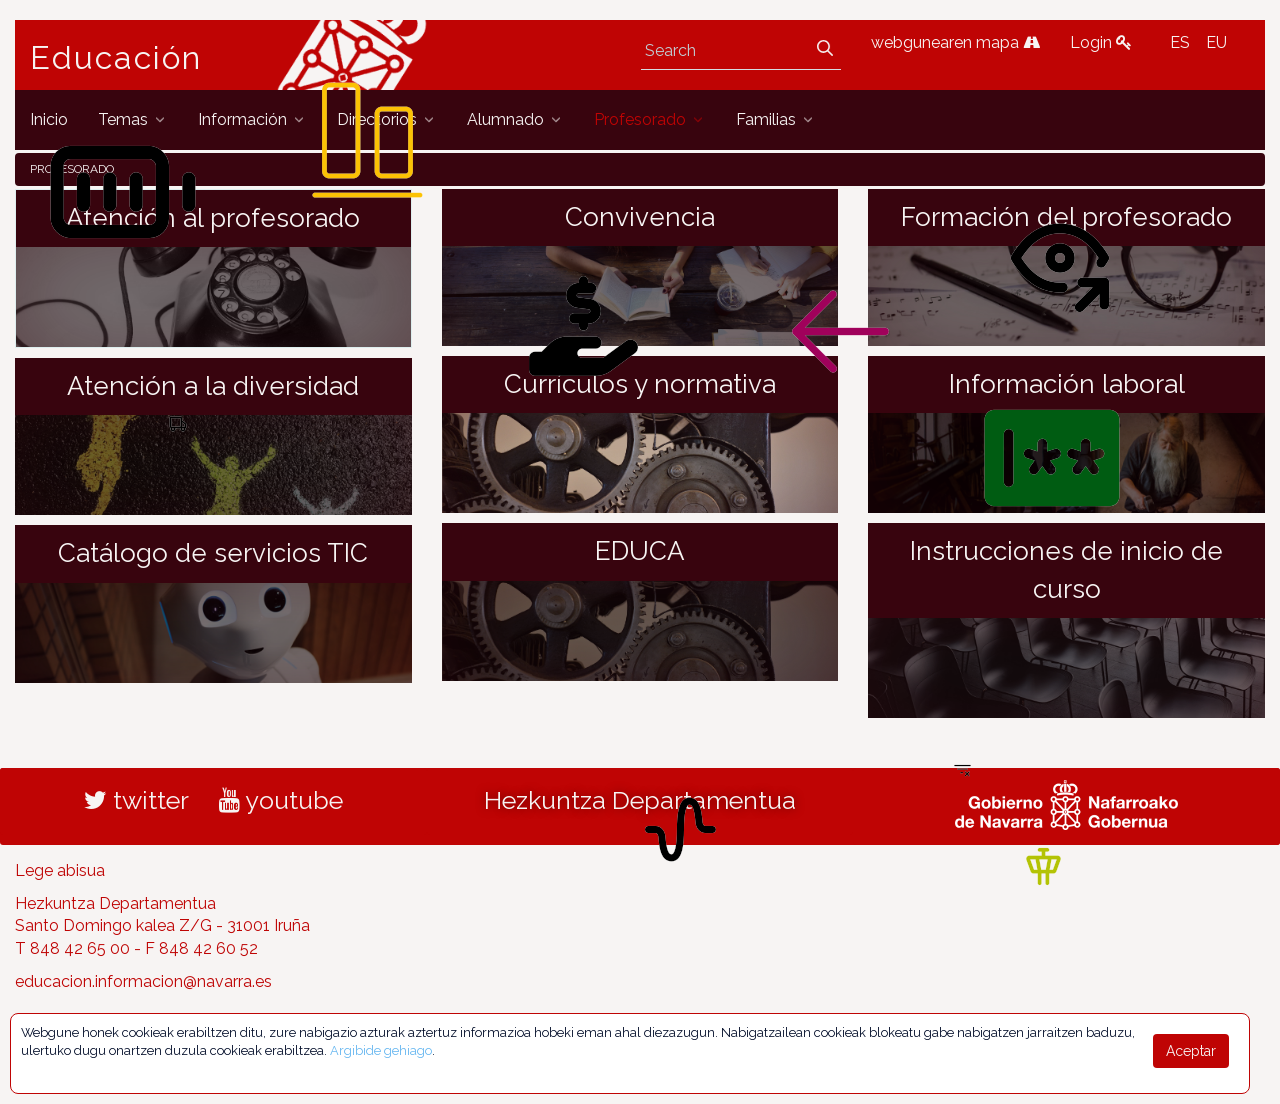  Describe the element at coordinates (1052, 458) in the screenshot. I see `enter or manage your password` at that location.